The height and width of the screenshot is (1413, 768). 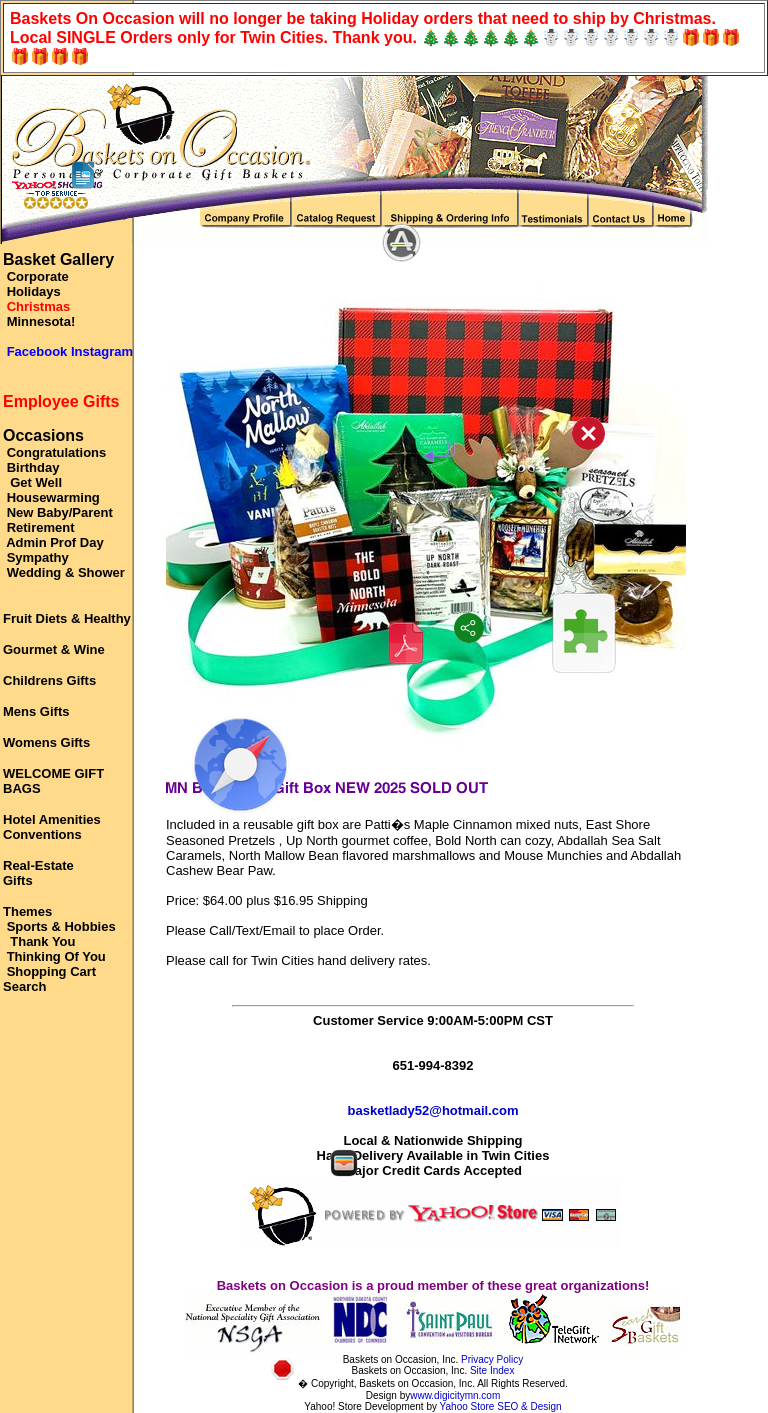 What do you see at coordinates (282, 1368) in the screenshot?
I see `stop a running process or task` at bounding box center [282, 1368].